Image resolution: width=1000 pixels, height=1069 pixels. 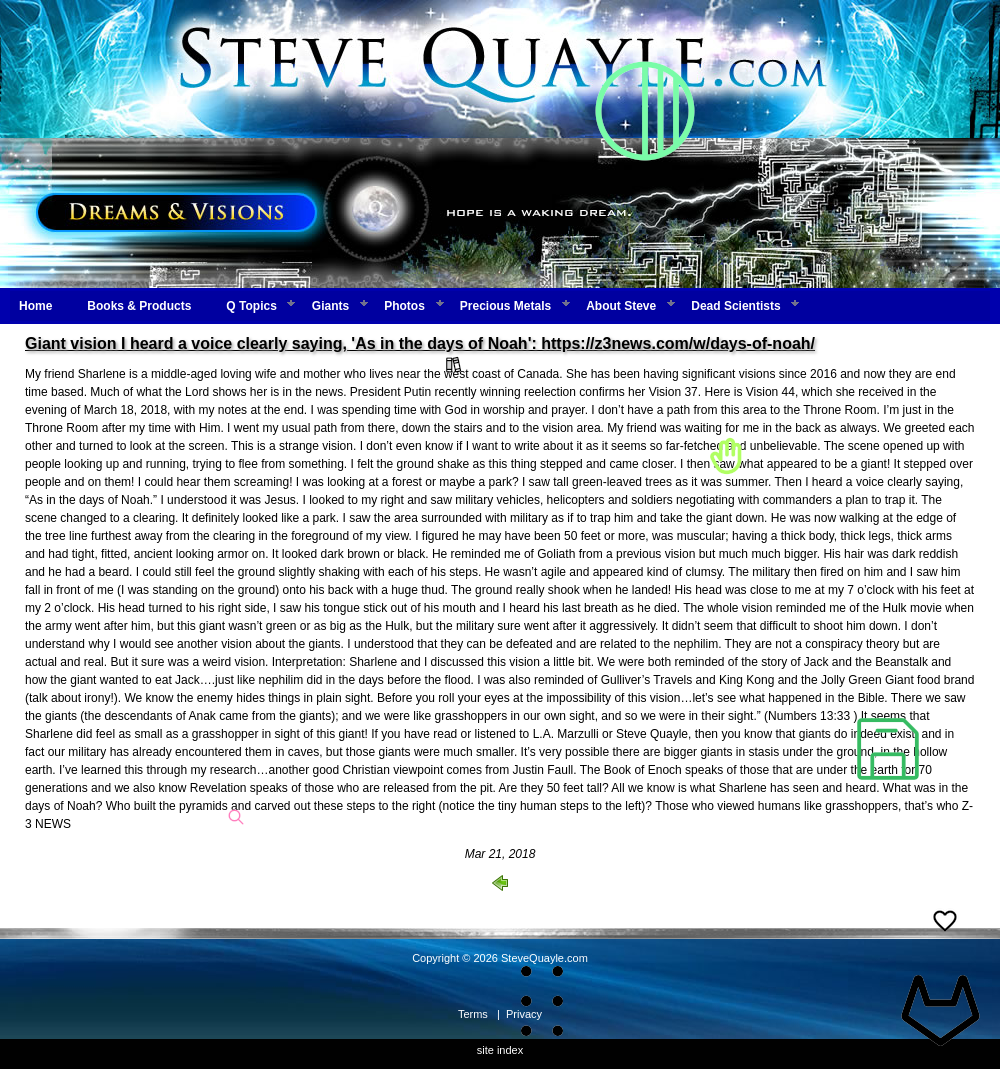 I want to click on access your library or book collection, so click(x=453, y=365).